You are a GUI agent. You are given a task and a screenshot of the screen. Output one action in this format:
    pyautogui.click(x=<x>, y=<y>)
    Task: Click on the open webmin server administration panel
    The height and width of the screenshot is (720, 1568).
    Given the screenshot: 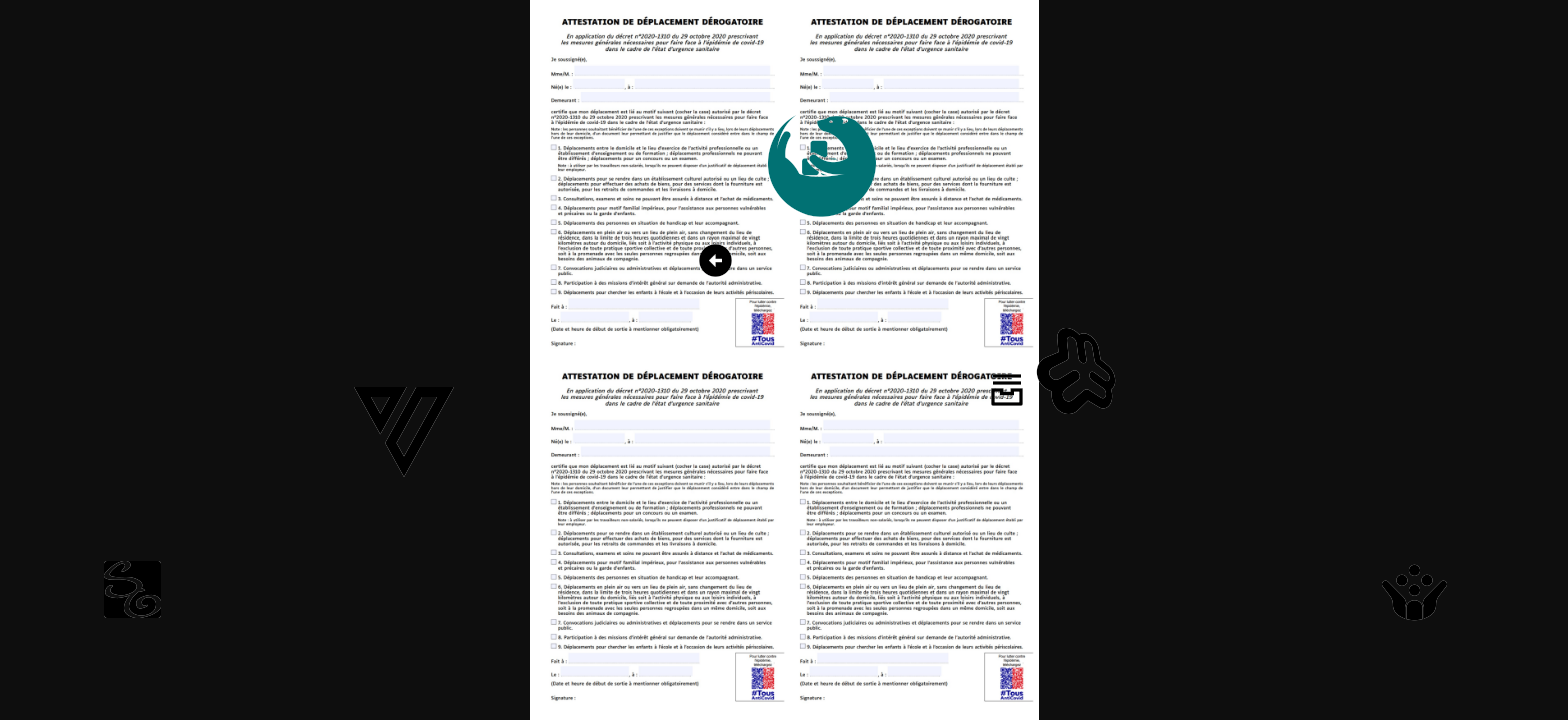 What is the action you would take?
    pyautogui.click(x=1076, y=371)
    